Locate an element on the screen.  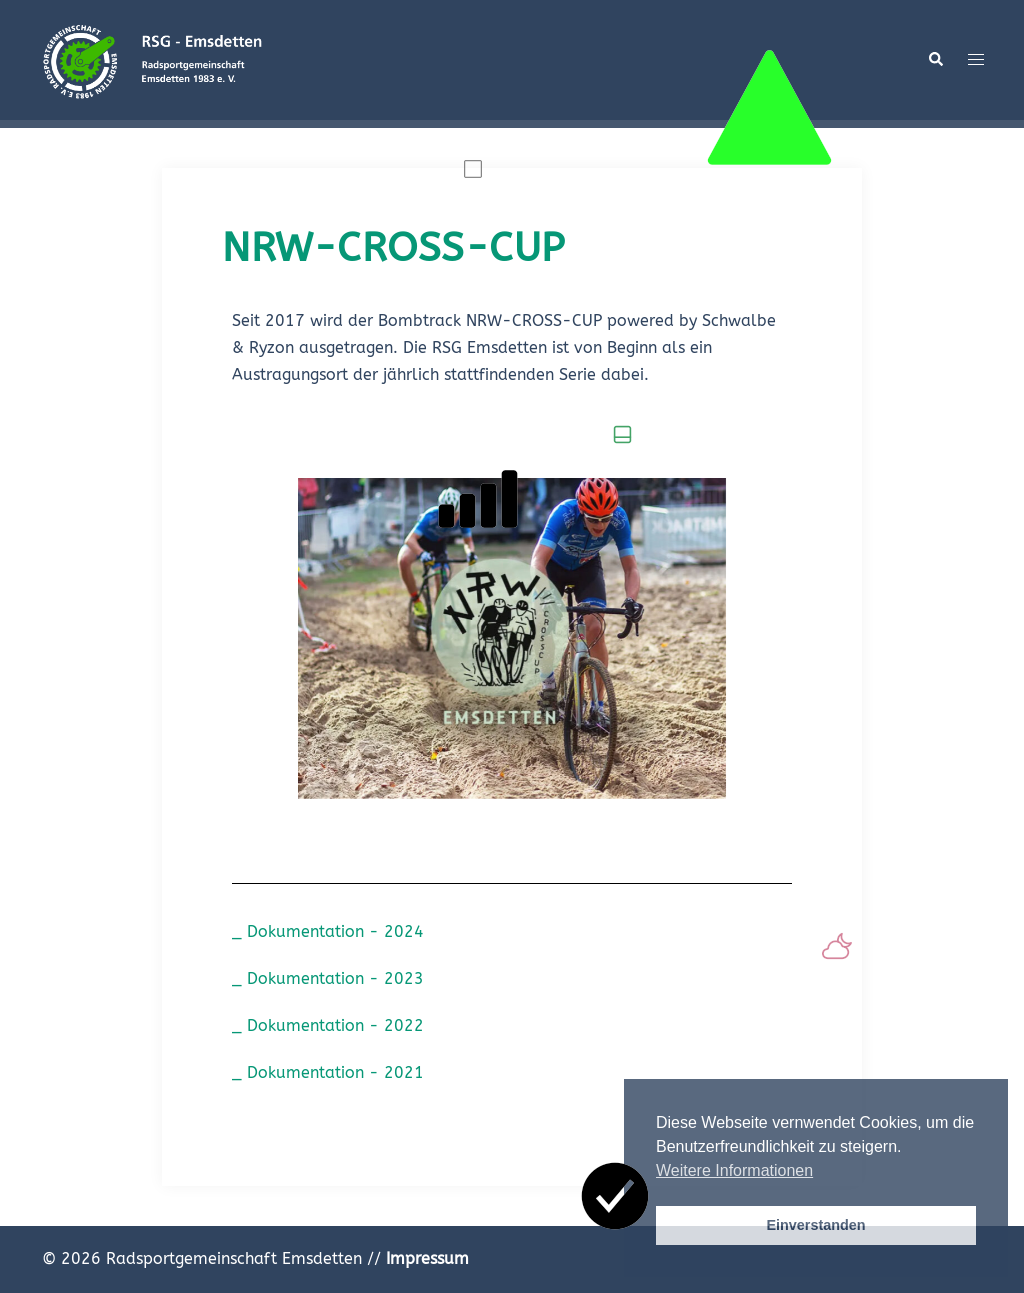
stop media playback is located at coordinates (473, 169).